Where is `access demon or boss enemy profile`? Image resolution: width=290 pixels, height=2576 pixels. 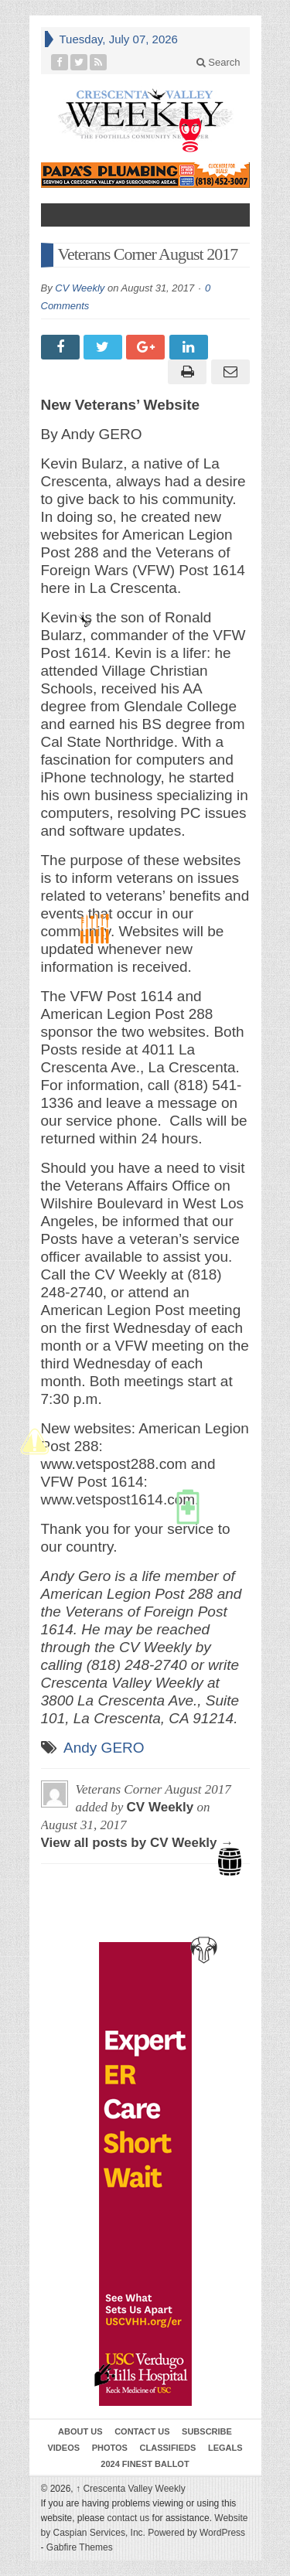
access demon or boss enemy profile is located at coordinates (203, 1950).